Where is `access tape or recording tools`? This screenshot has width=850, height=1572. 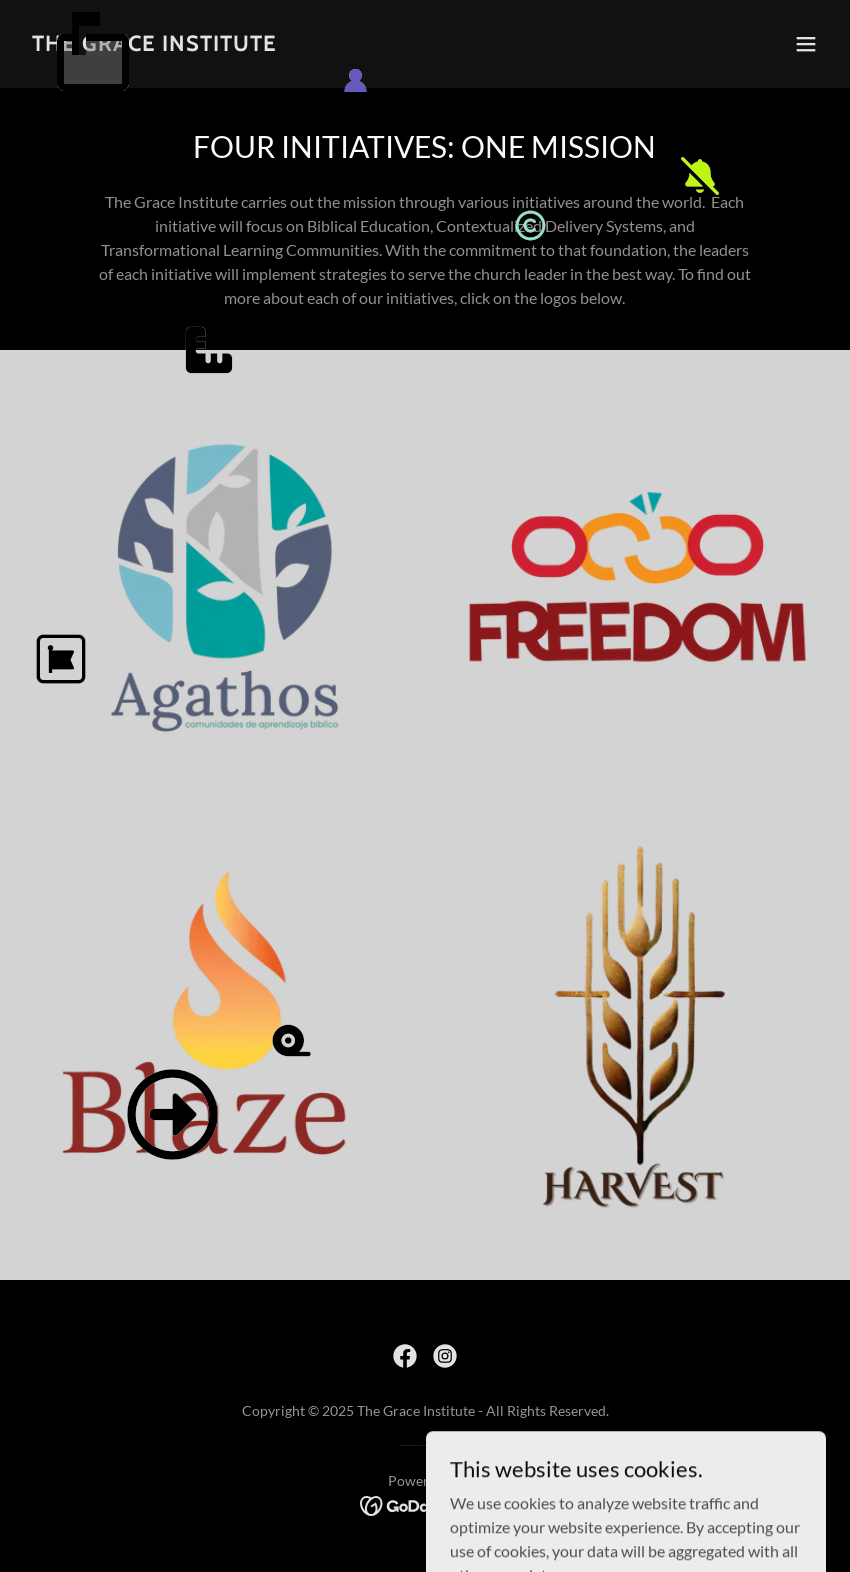
access tape or recording tools is located at coordinates (290, 1040).